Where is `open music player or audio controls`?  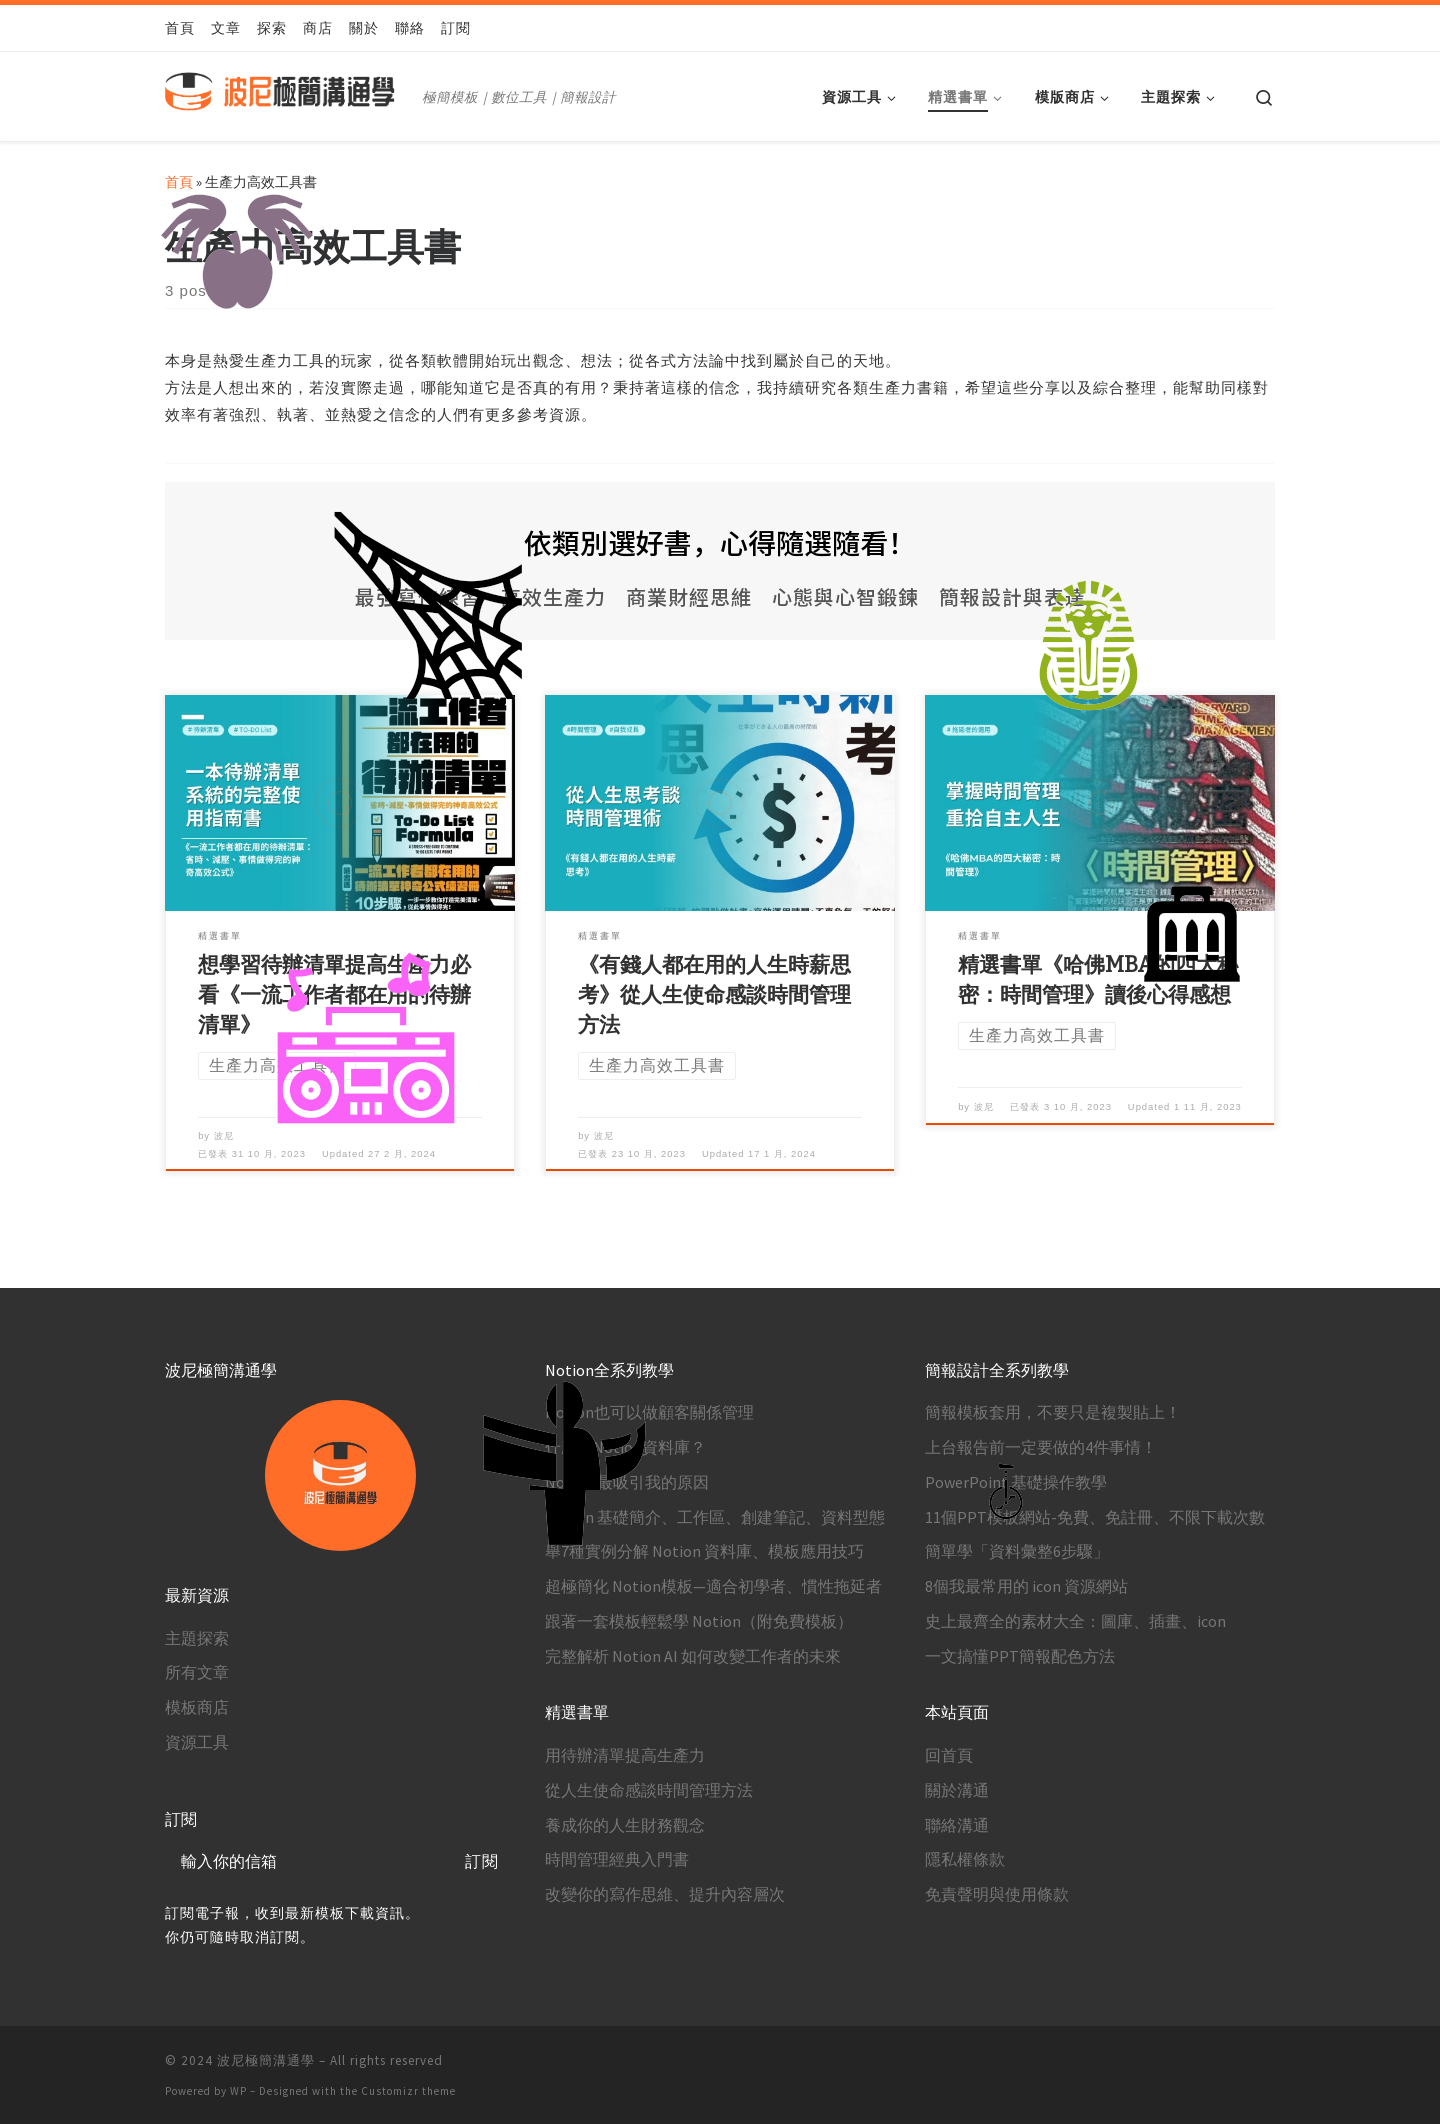 open music player or audio controls is located at coordinates (366, 1041).